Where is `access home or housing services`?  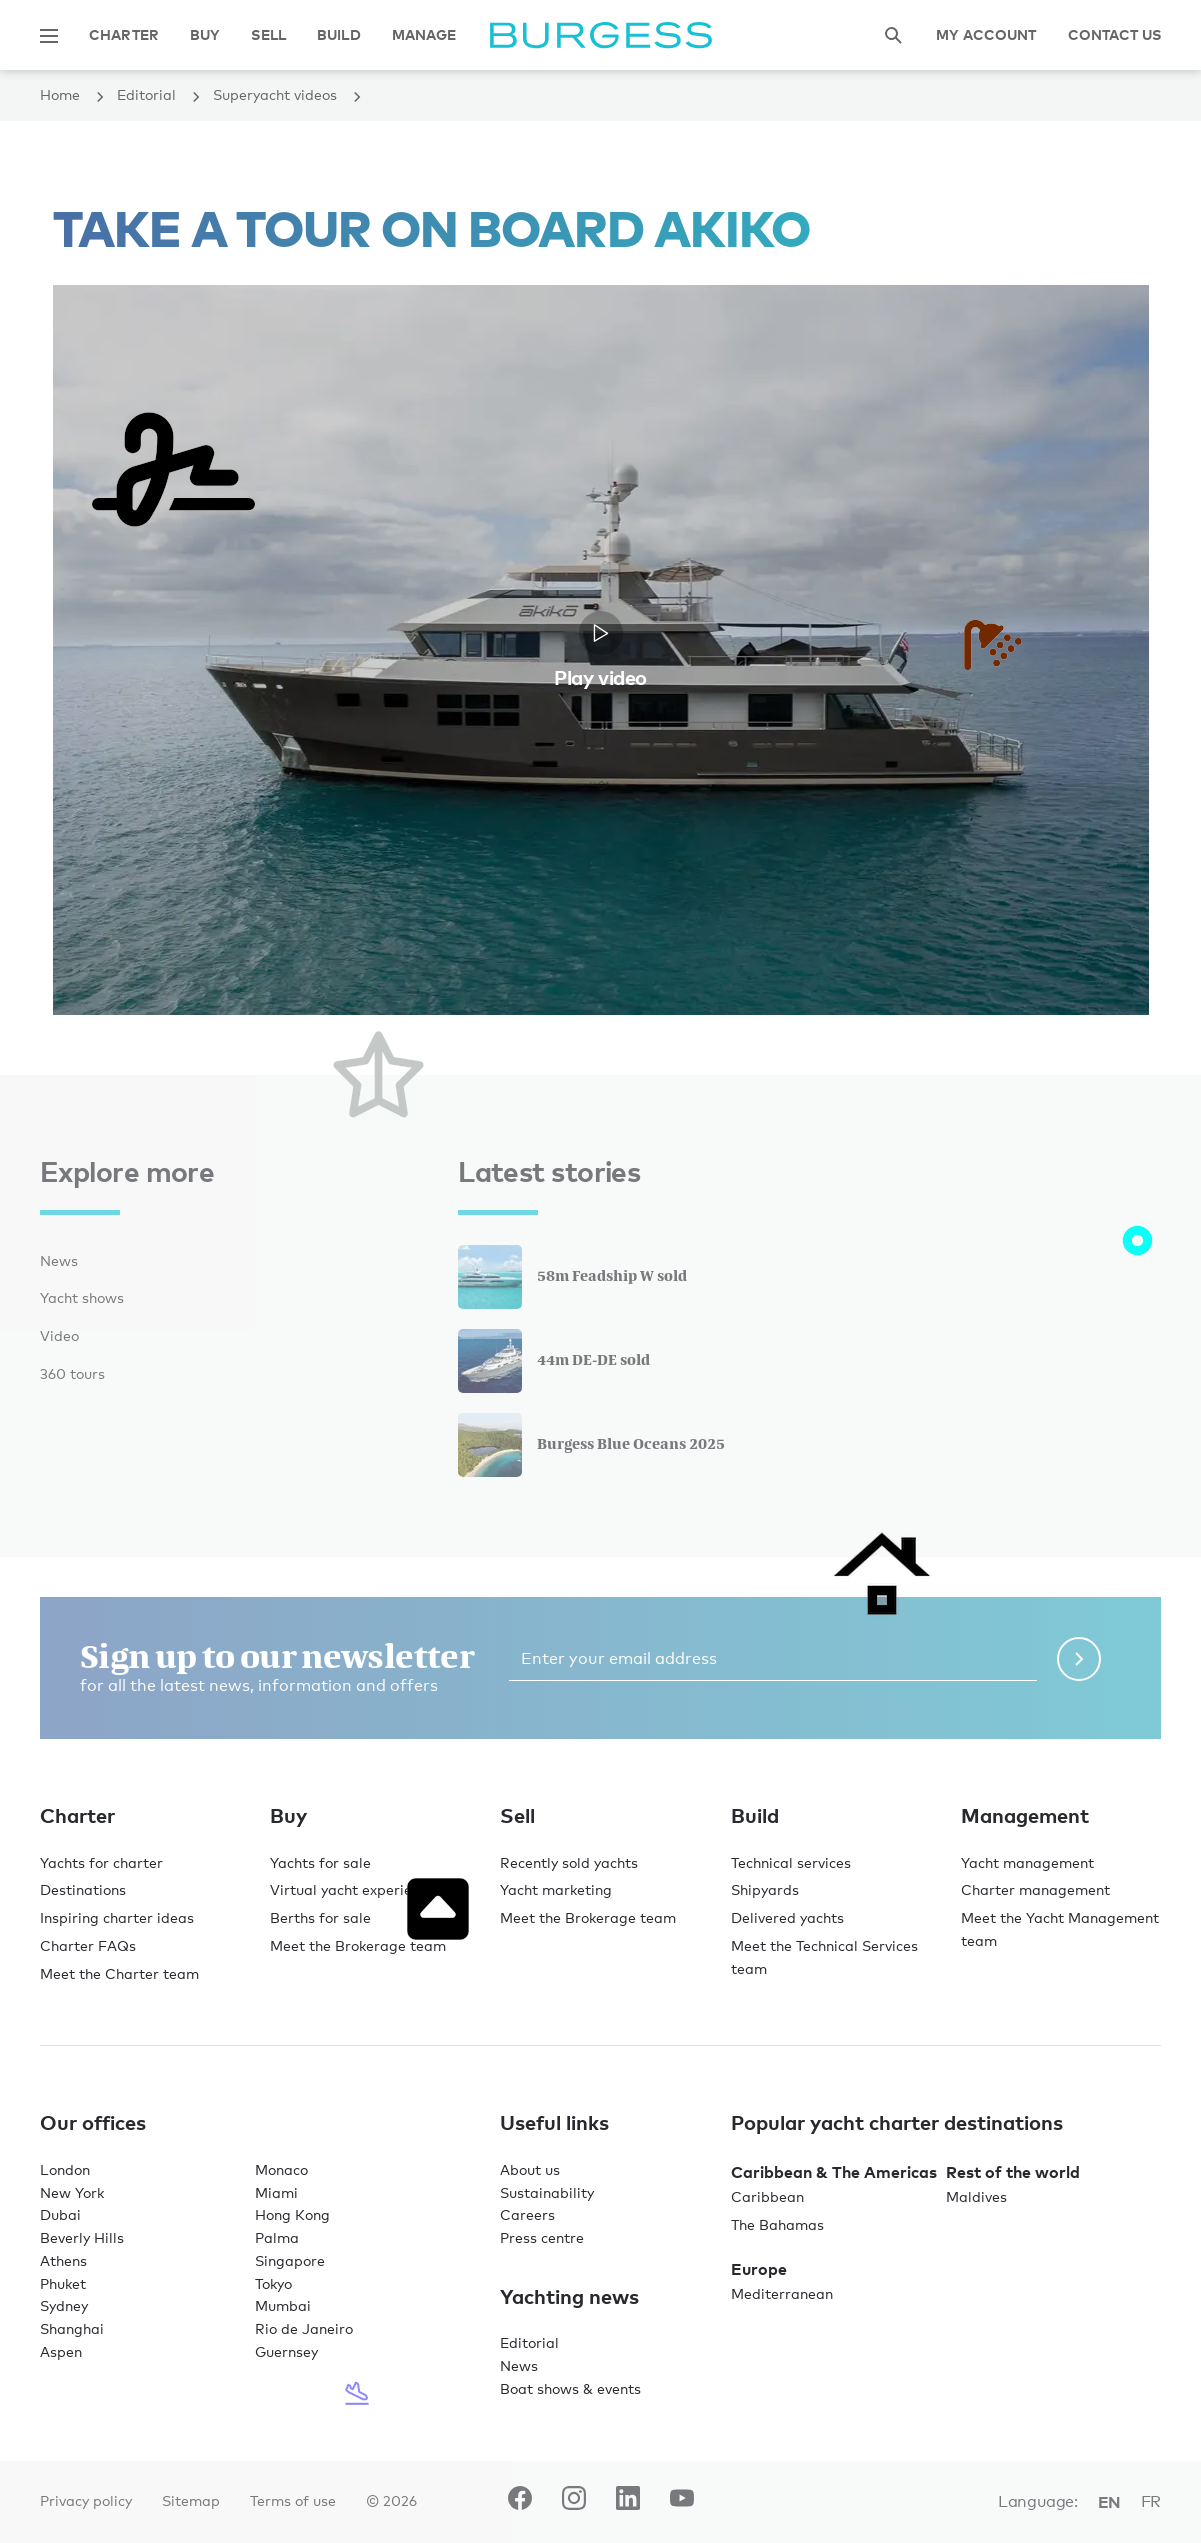
access home or housing services is located at coordinates (882, 1576).